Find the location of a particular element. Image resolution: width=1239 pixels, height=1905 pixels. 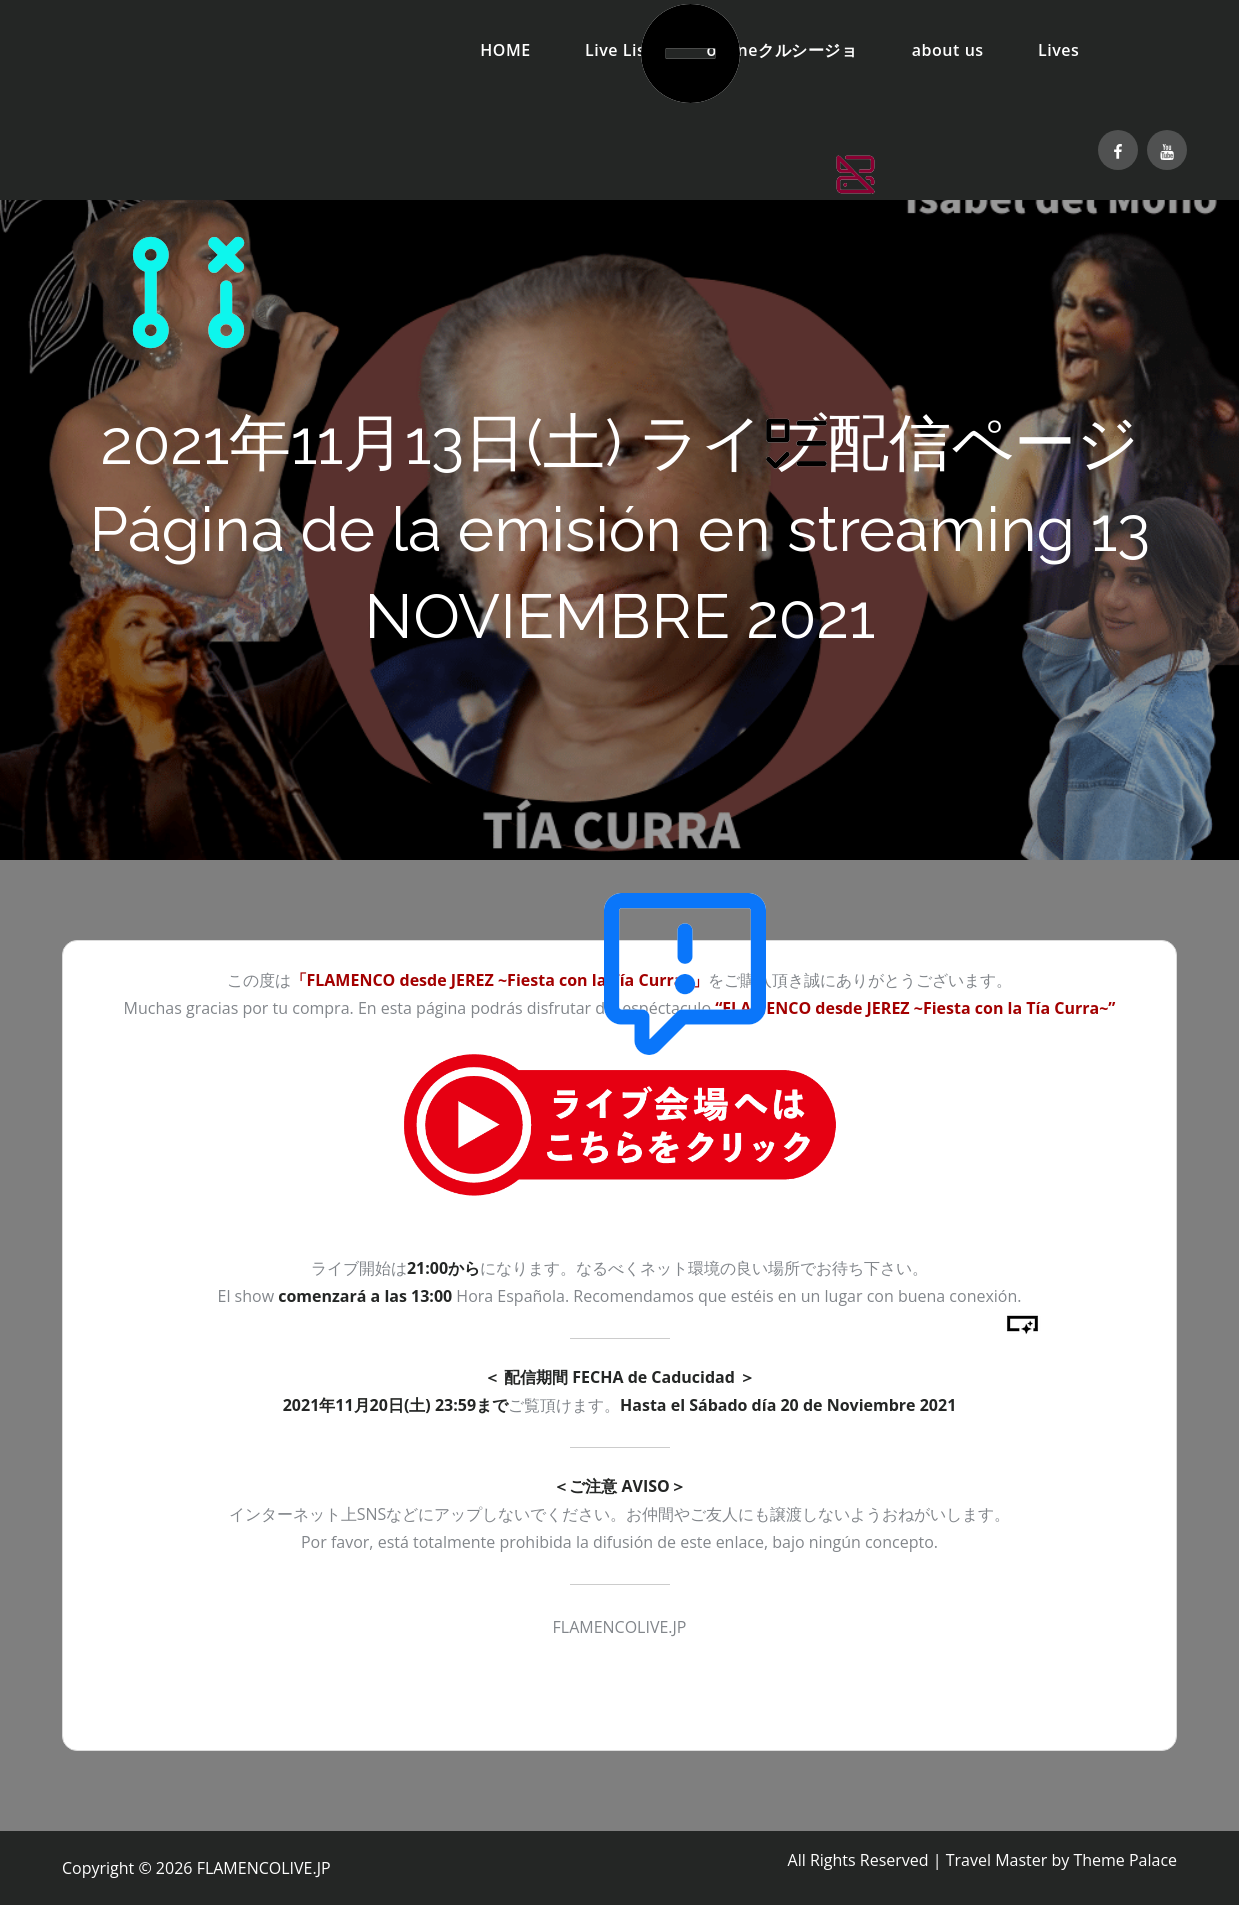

add a smart action or AI-powered button is located at coordinates (1022, 1323).